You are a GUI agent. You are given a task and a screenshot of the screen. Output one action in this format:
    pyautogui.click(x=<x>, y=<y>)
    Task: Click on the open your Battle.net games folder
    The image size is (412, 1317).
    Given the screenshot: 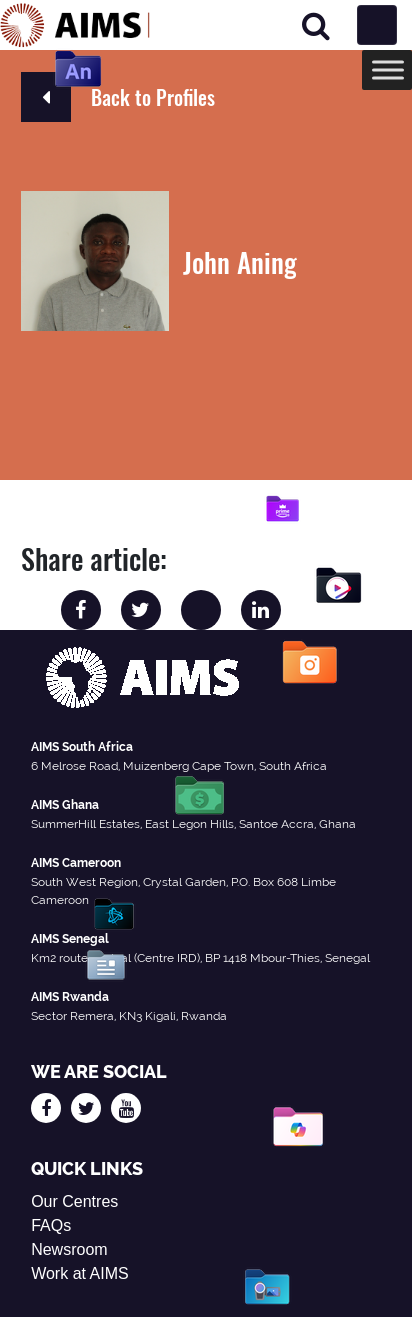 What is the action you would take?
    pyautogui.click(x=114, y=915)
    